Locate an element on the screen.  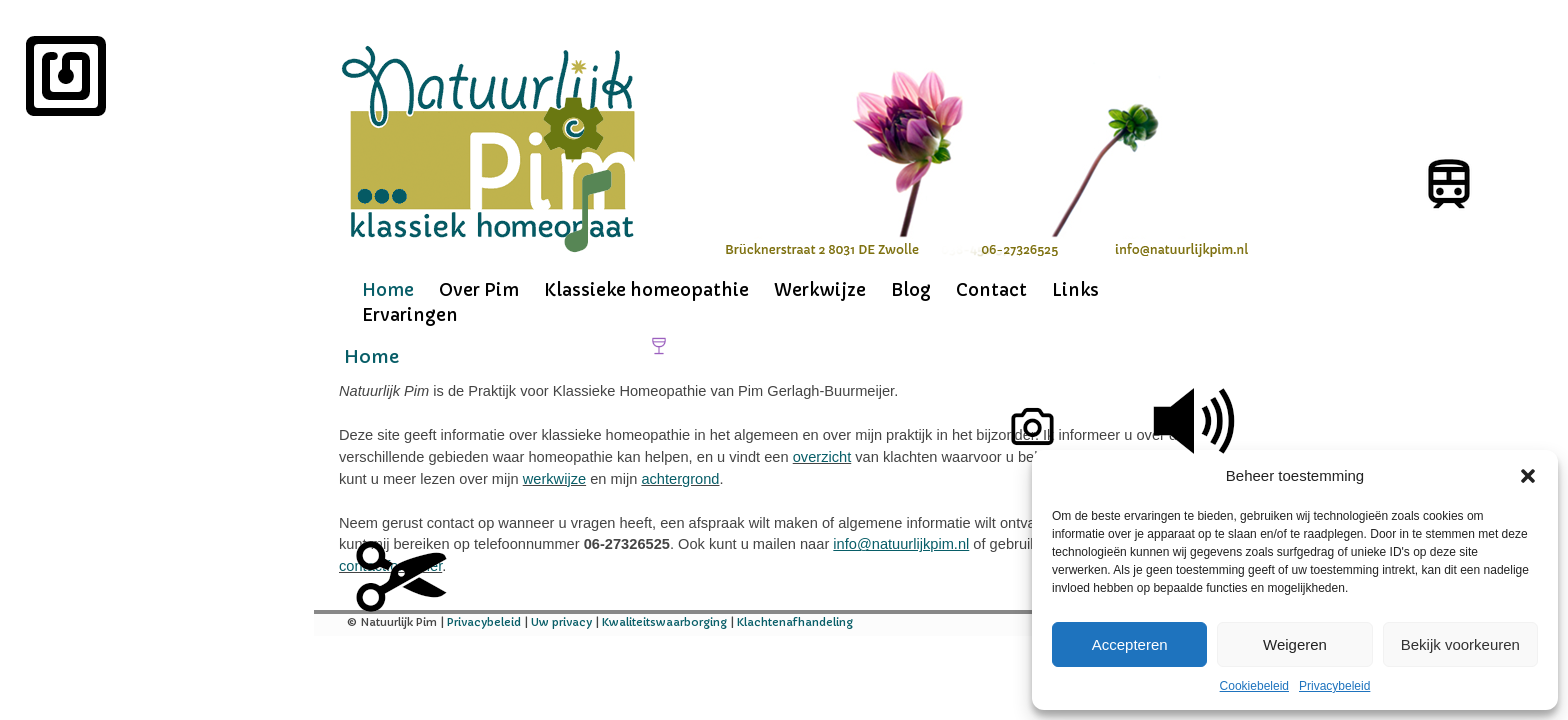
browse wine selection or menu is located at coordinates (659, 346).